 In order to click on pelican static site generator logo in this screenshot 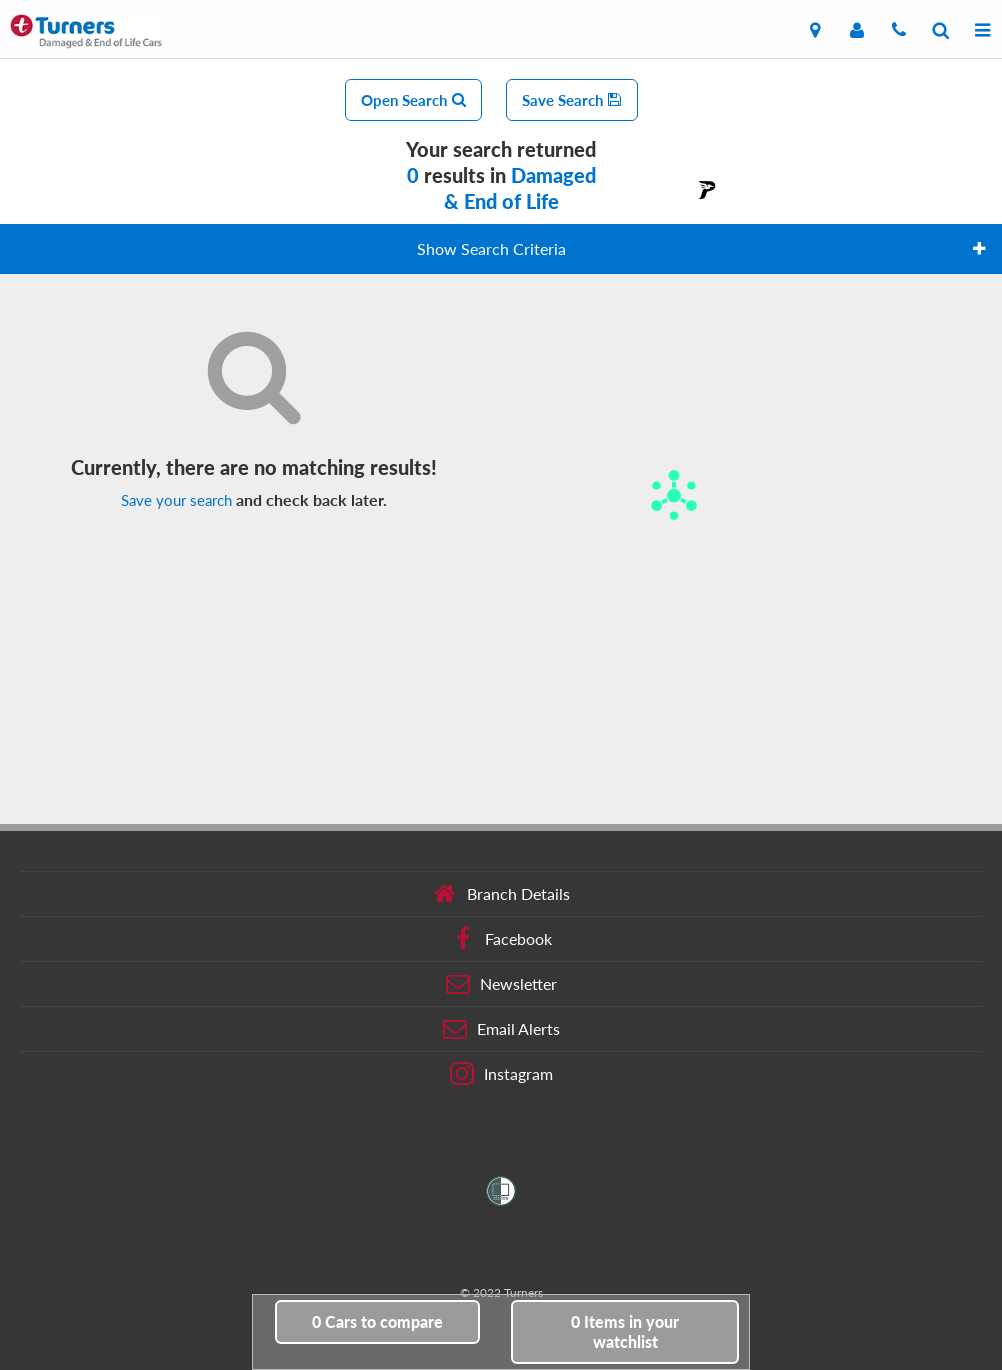, I will do `click(707, 190)`.